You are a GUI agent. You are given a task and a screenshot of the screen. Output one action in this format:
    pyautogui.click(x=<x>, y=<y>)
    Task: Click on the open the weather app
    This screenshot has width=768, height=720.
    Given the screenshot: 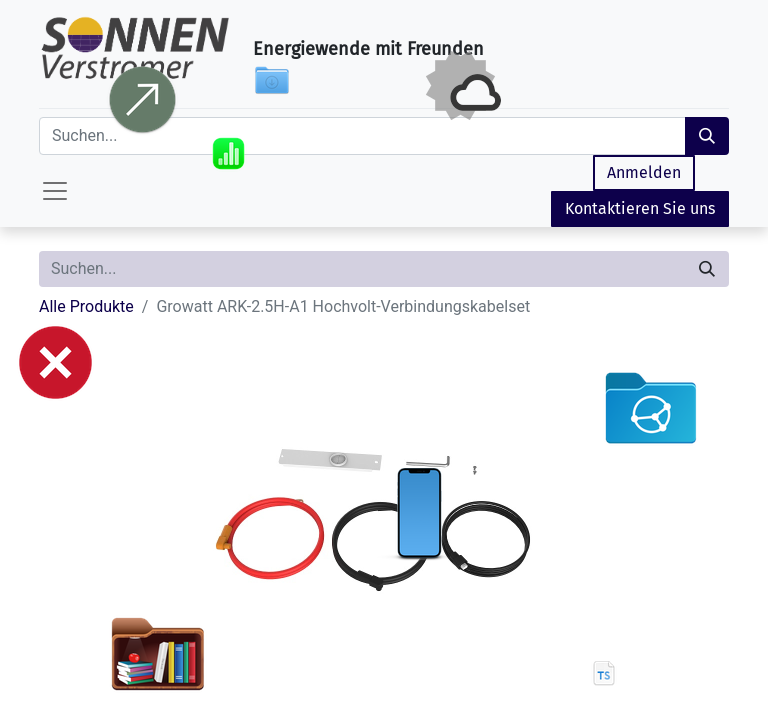 What is the action you would take?
    pyautogui.click(x=460, y=85)
    